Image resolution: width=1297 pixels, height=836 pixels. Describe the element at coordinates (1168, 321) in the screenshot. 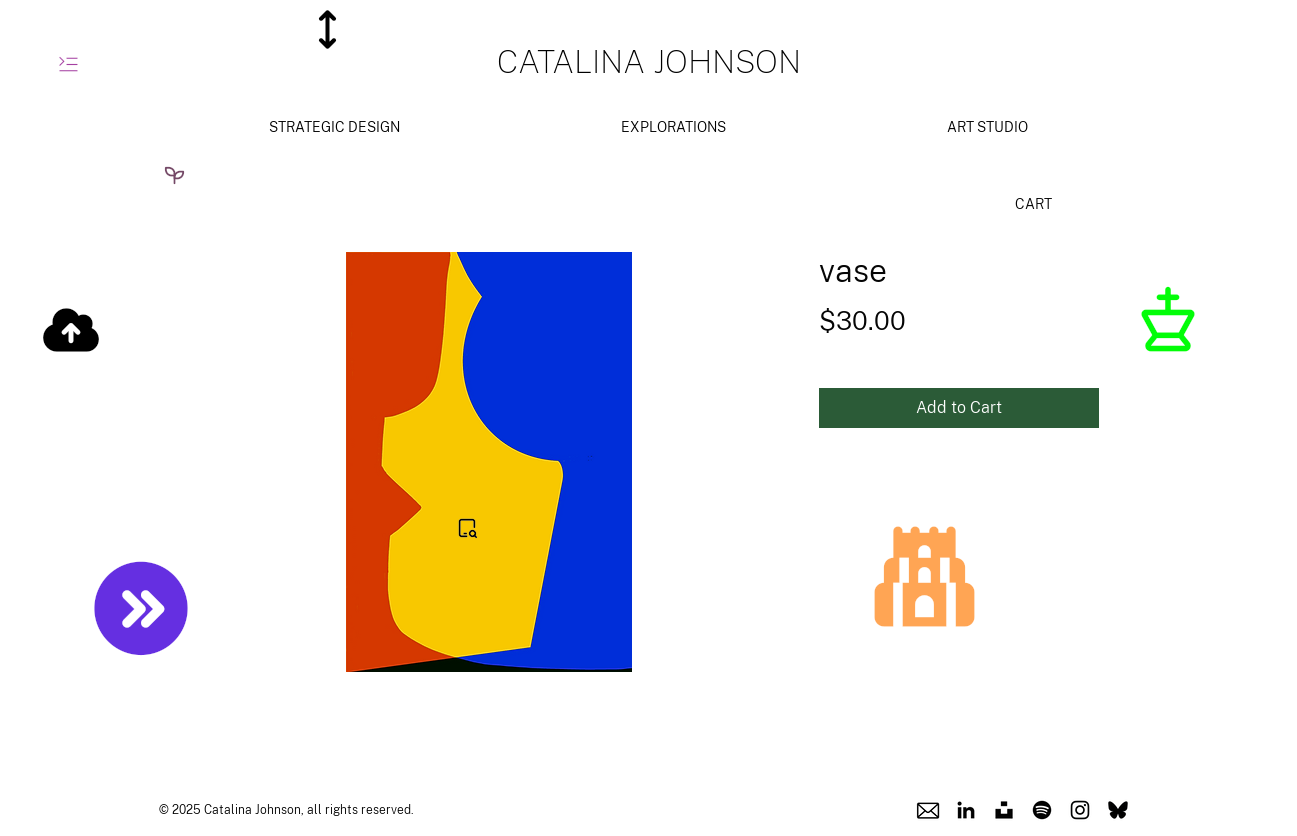

I see `represents the king piece in a chess game` at that location.